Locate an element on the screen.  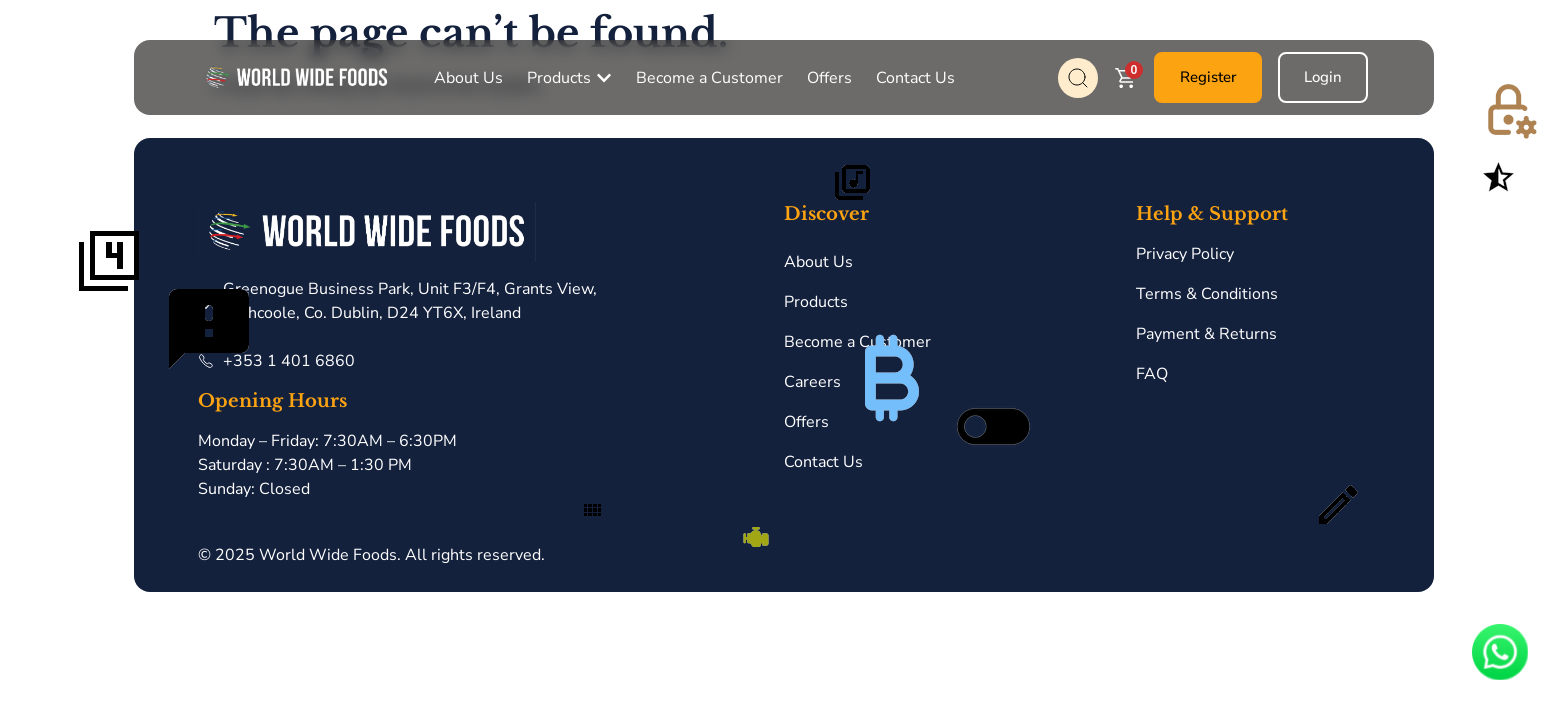
access engine or motor settings is located at coordinates (756, 537).